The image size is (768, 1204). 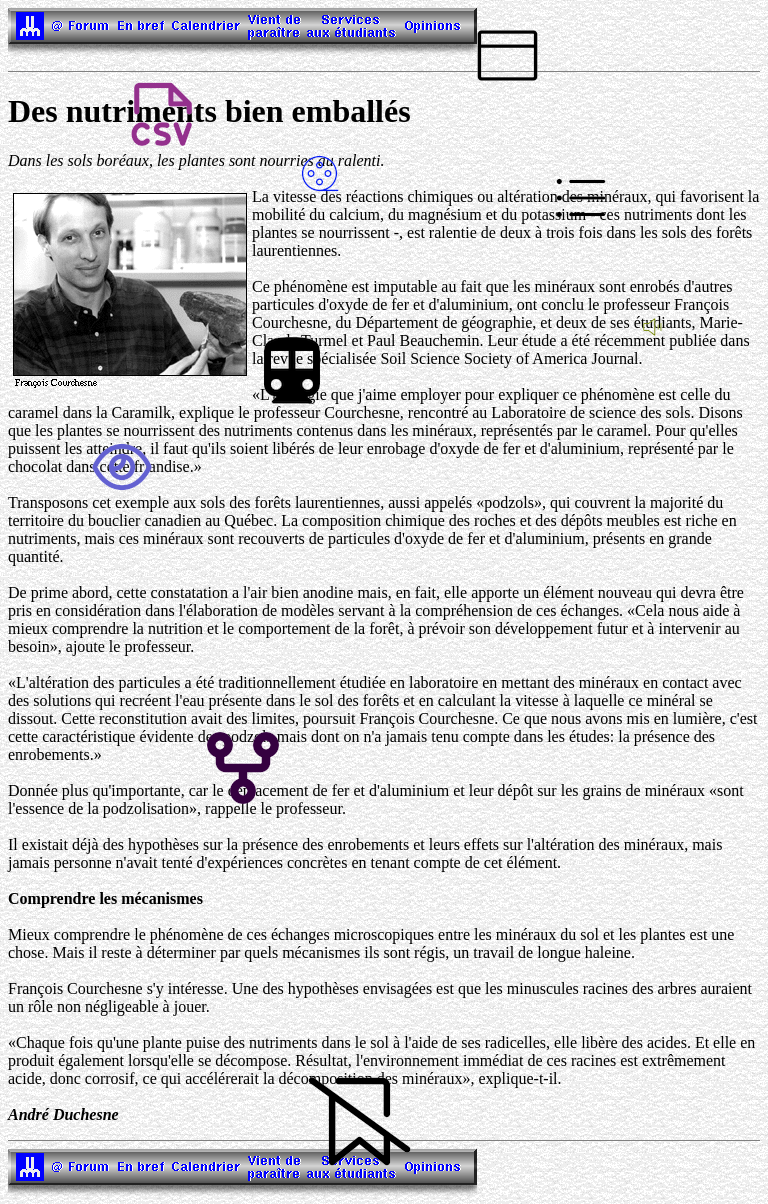 I want to click on remove bookmark from saved items, so click(x=359, y=1121).